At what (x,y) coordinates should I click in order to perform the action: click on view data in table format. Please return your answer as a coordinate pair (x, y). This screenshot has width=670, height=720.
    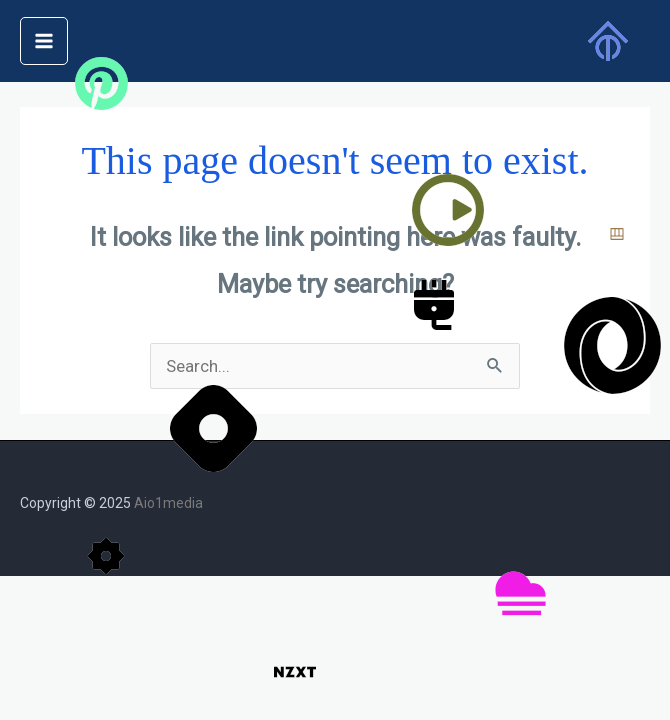
    Looking at the image, I should click on (617, 234).